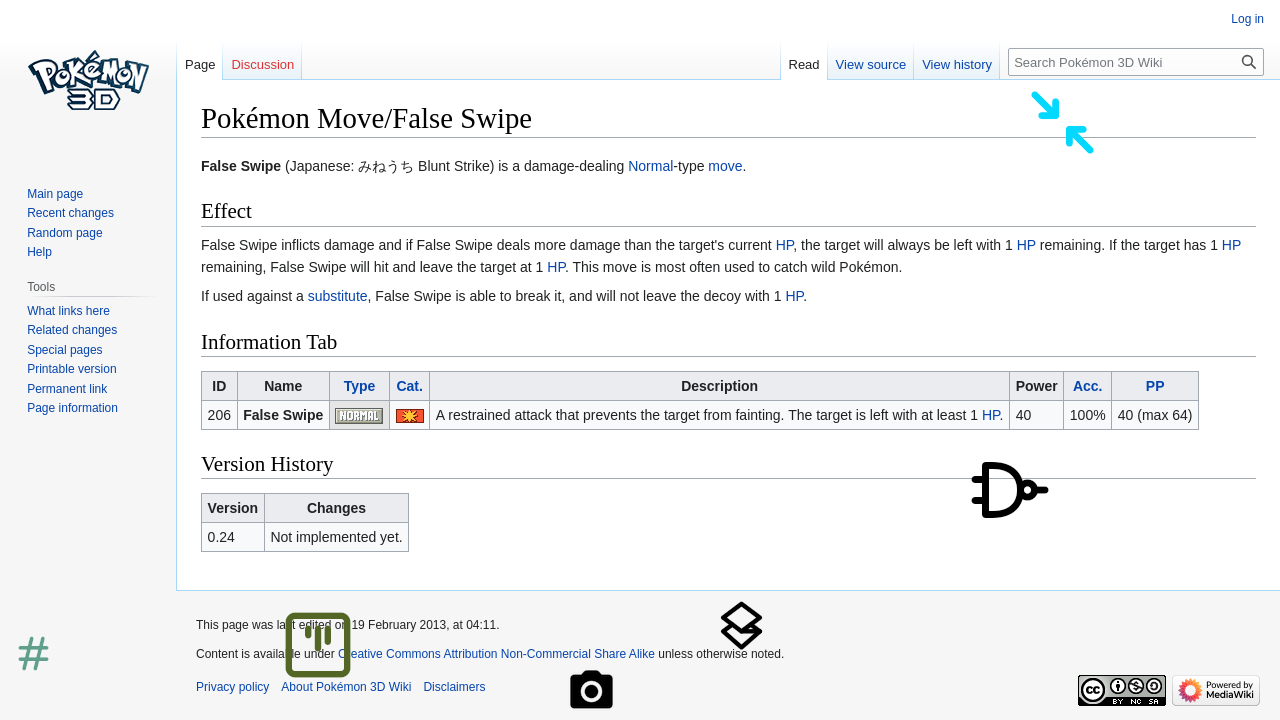 This screenshot has height=720, width=1280. I want to click on represents a NAND logic gate in circuit design, so click(1010, 490).